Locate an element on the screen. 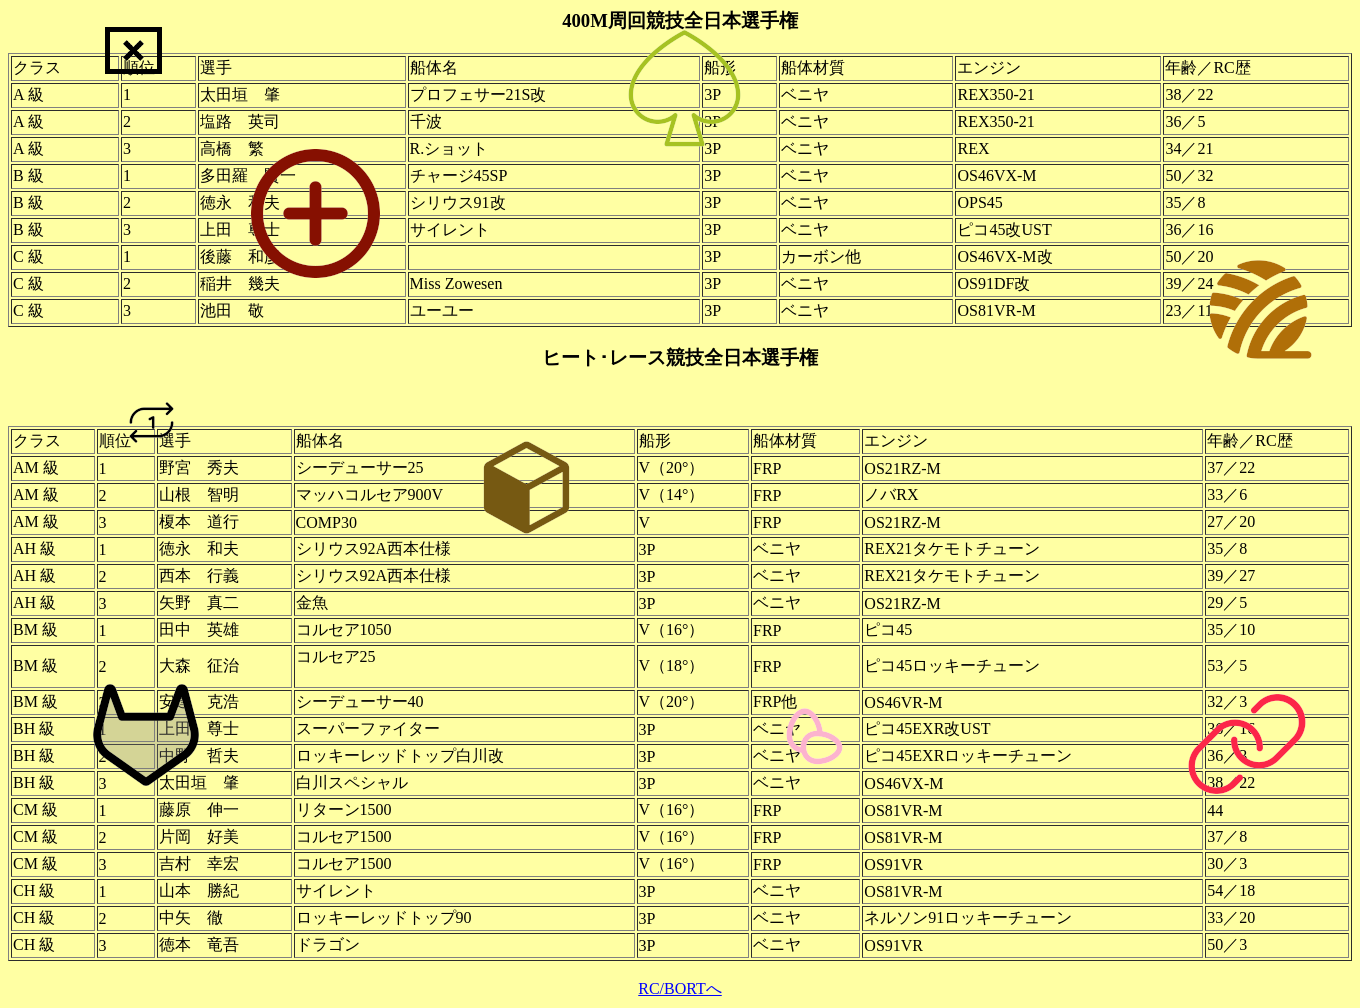 The width and height of the screenshot is (1360, 1008). repeat current track once is located at coordinates (151, 422).